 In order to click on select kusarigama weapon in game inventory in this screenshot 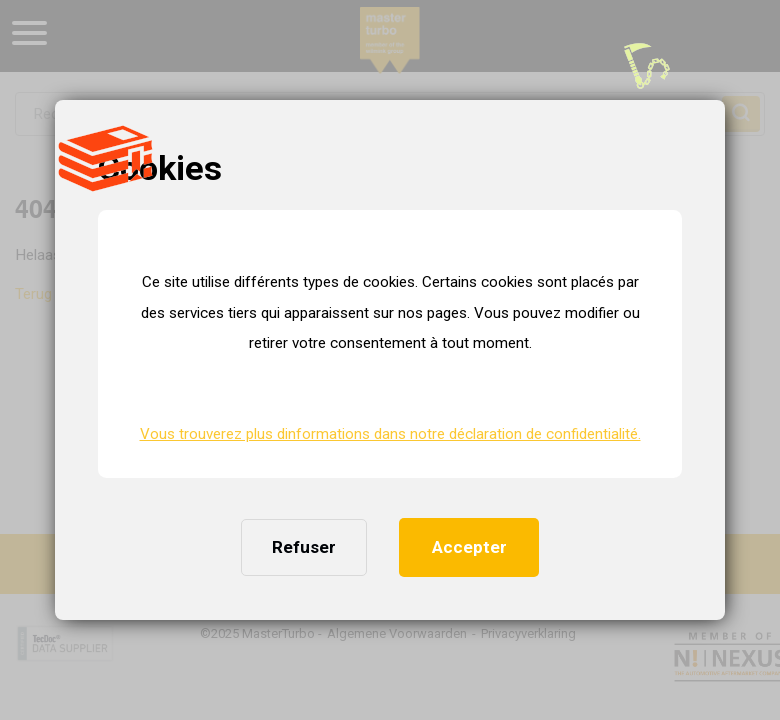, I will do `click(647, 66)`.